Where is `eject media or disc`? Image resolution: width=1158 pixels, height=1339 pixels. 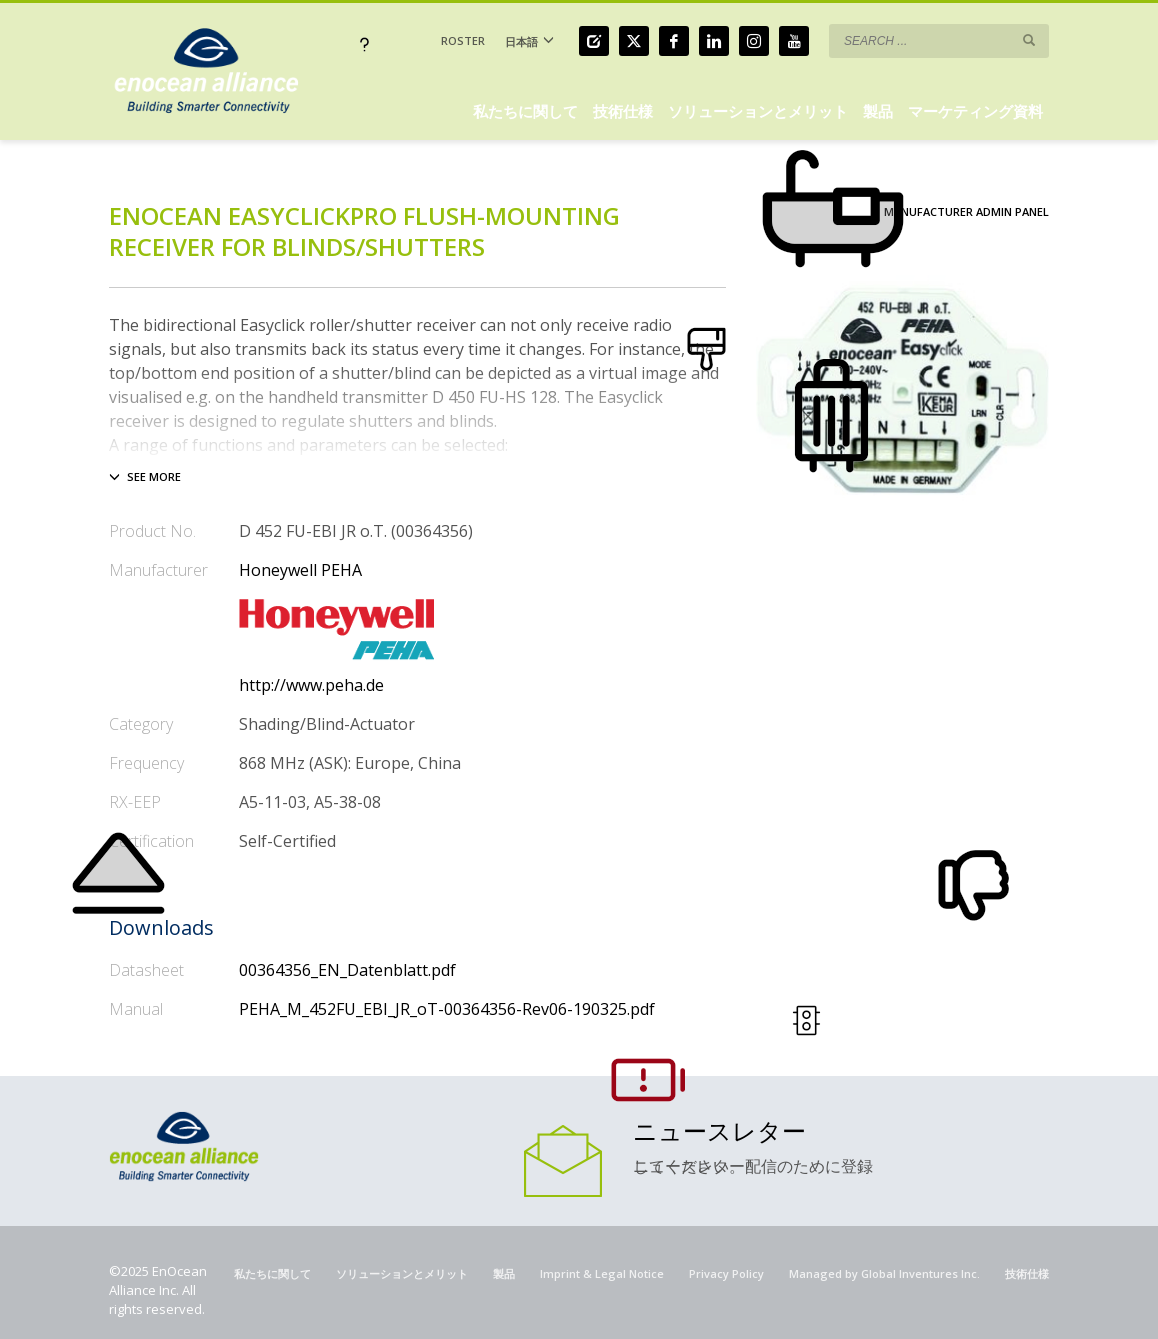
eject media or disc is located at coordinates (118, 878).